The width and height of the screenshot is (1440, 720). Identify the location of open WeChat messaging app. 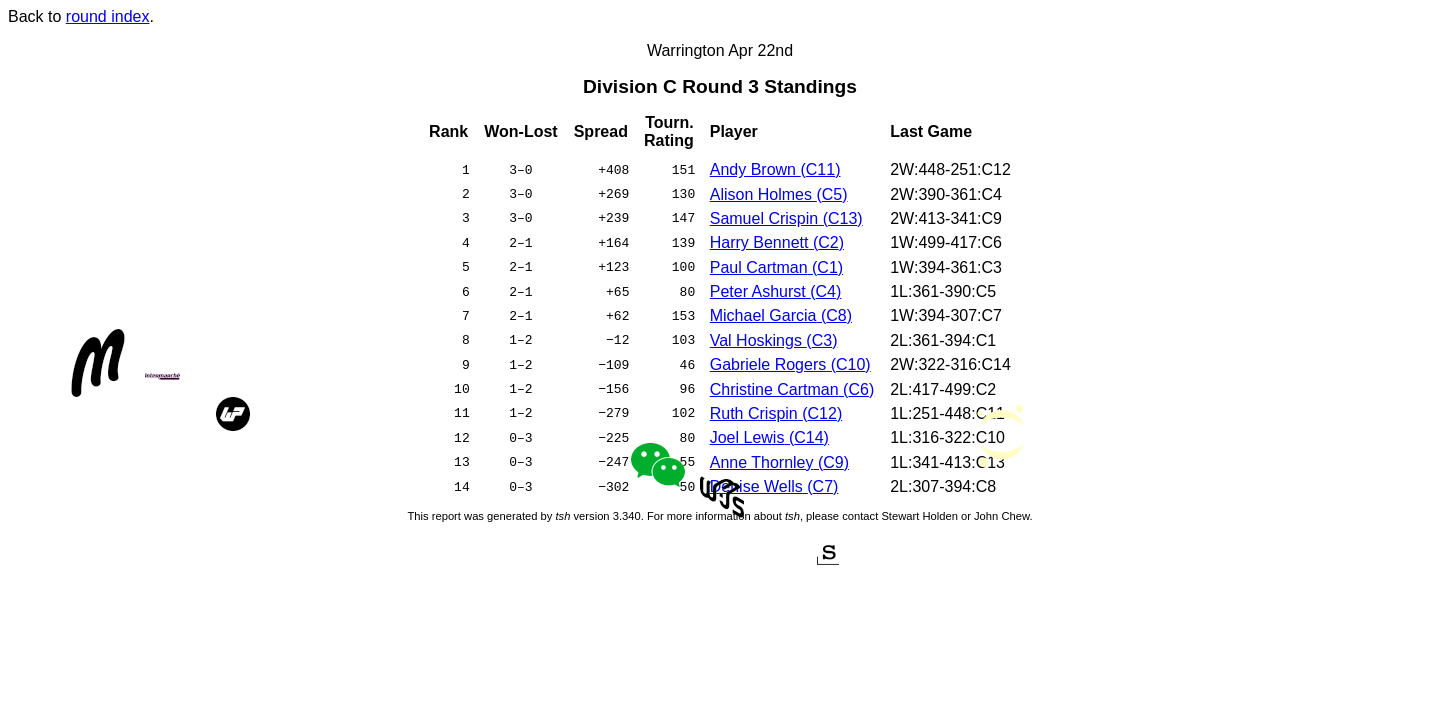
(658, 465).